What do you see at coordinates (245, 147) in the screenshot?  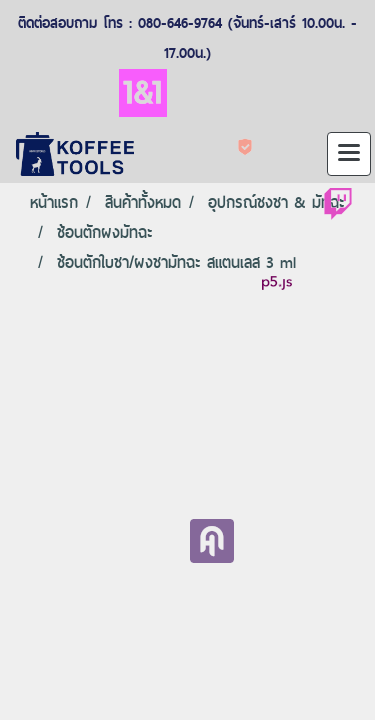 I see `indicates verified security or protection status` at bounding box center [245, 147].